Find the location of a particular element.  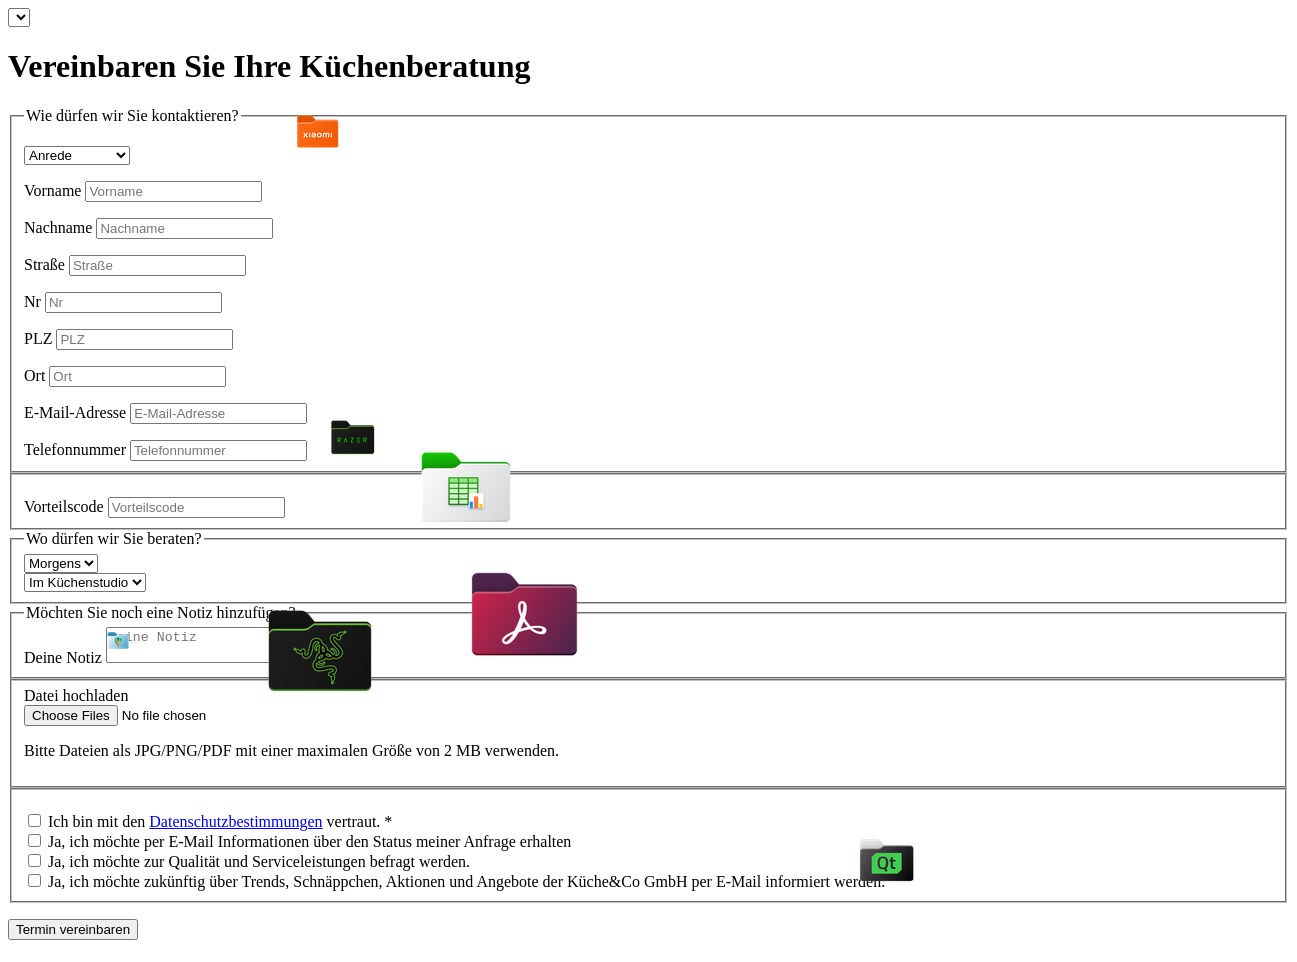

folder for razer software or game files is located at coordinates (352, 438).